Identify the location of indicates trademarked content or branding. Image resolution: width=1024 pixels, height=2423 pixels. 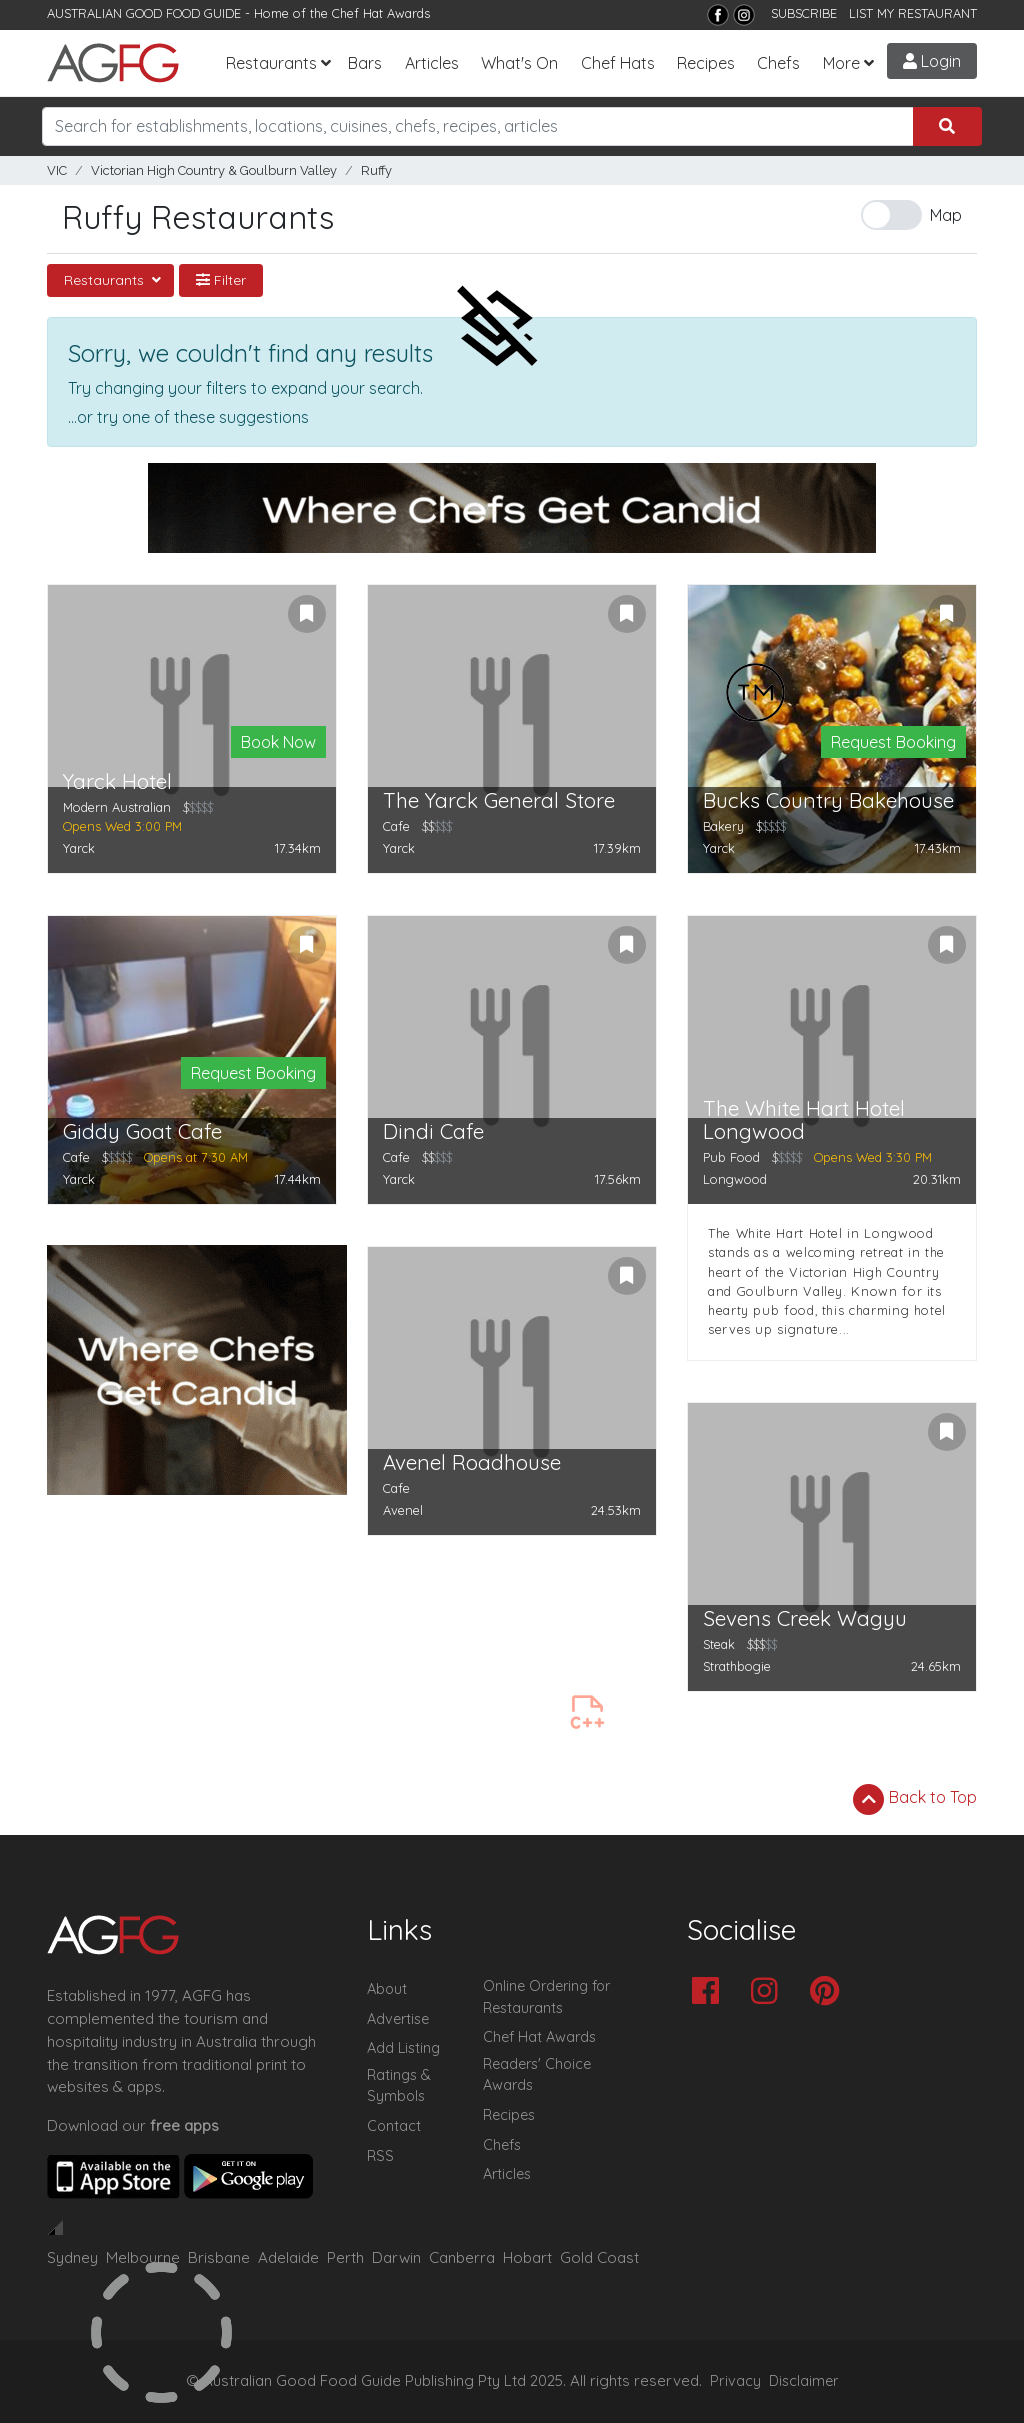
(755, 692).